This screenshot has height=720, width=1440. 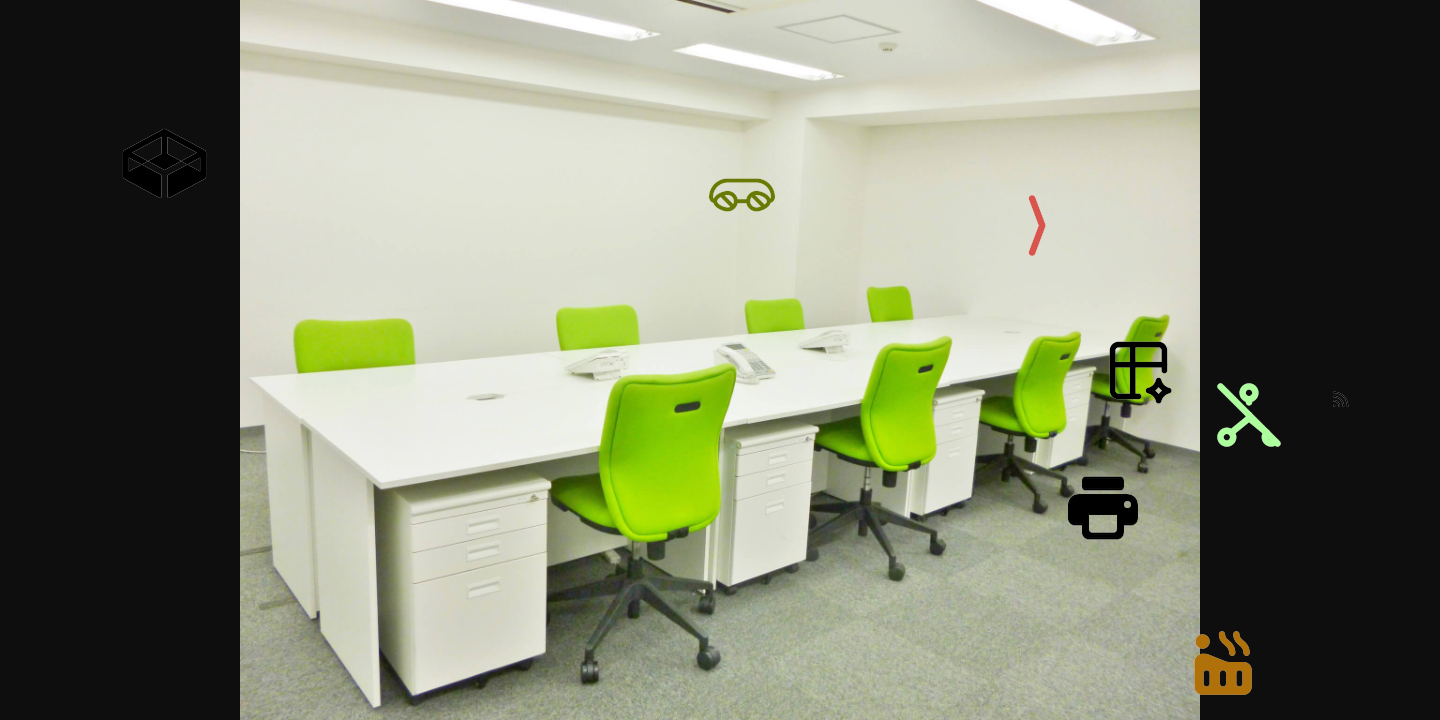 What do you see at coordinates (1138, 370) in the screenshot?
I see `generate table with AI assistance` at bounding box center [1138, 370].